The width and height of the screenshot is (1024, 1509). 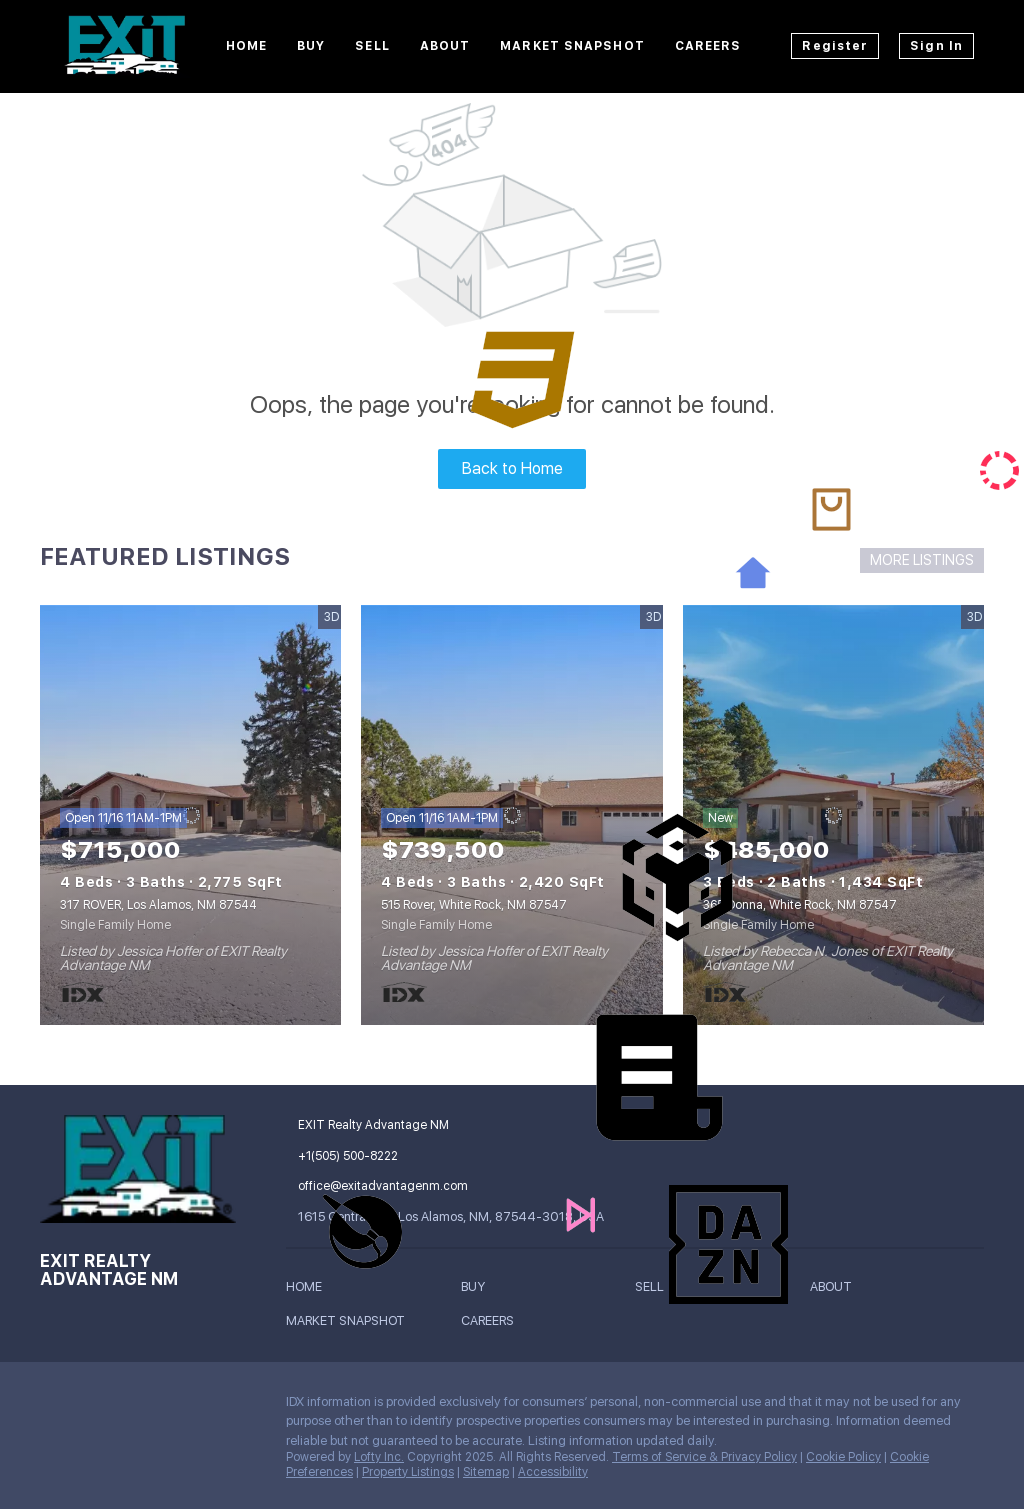 What do you see at coordinates (659, 1077) in the screenshot?
I see `view document list or file details` at bounding box center [659, 1077].